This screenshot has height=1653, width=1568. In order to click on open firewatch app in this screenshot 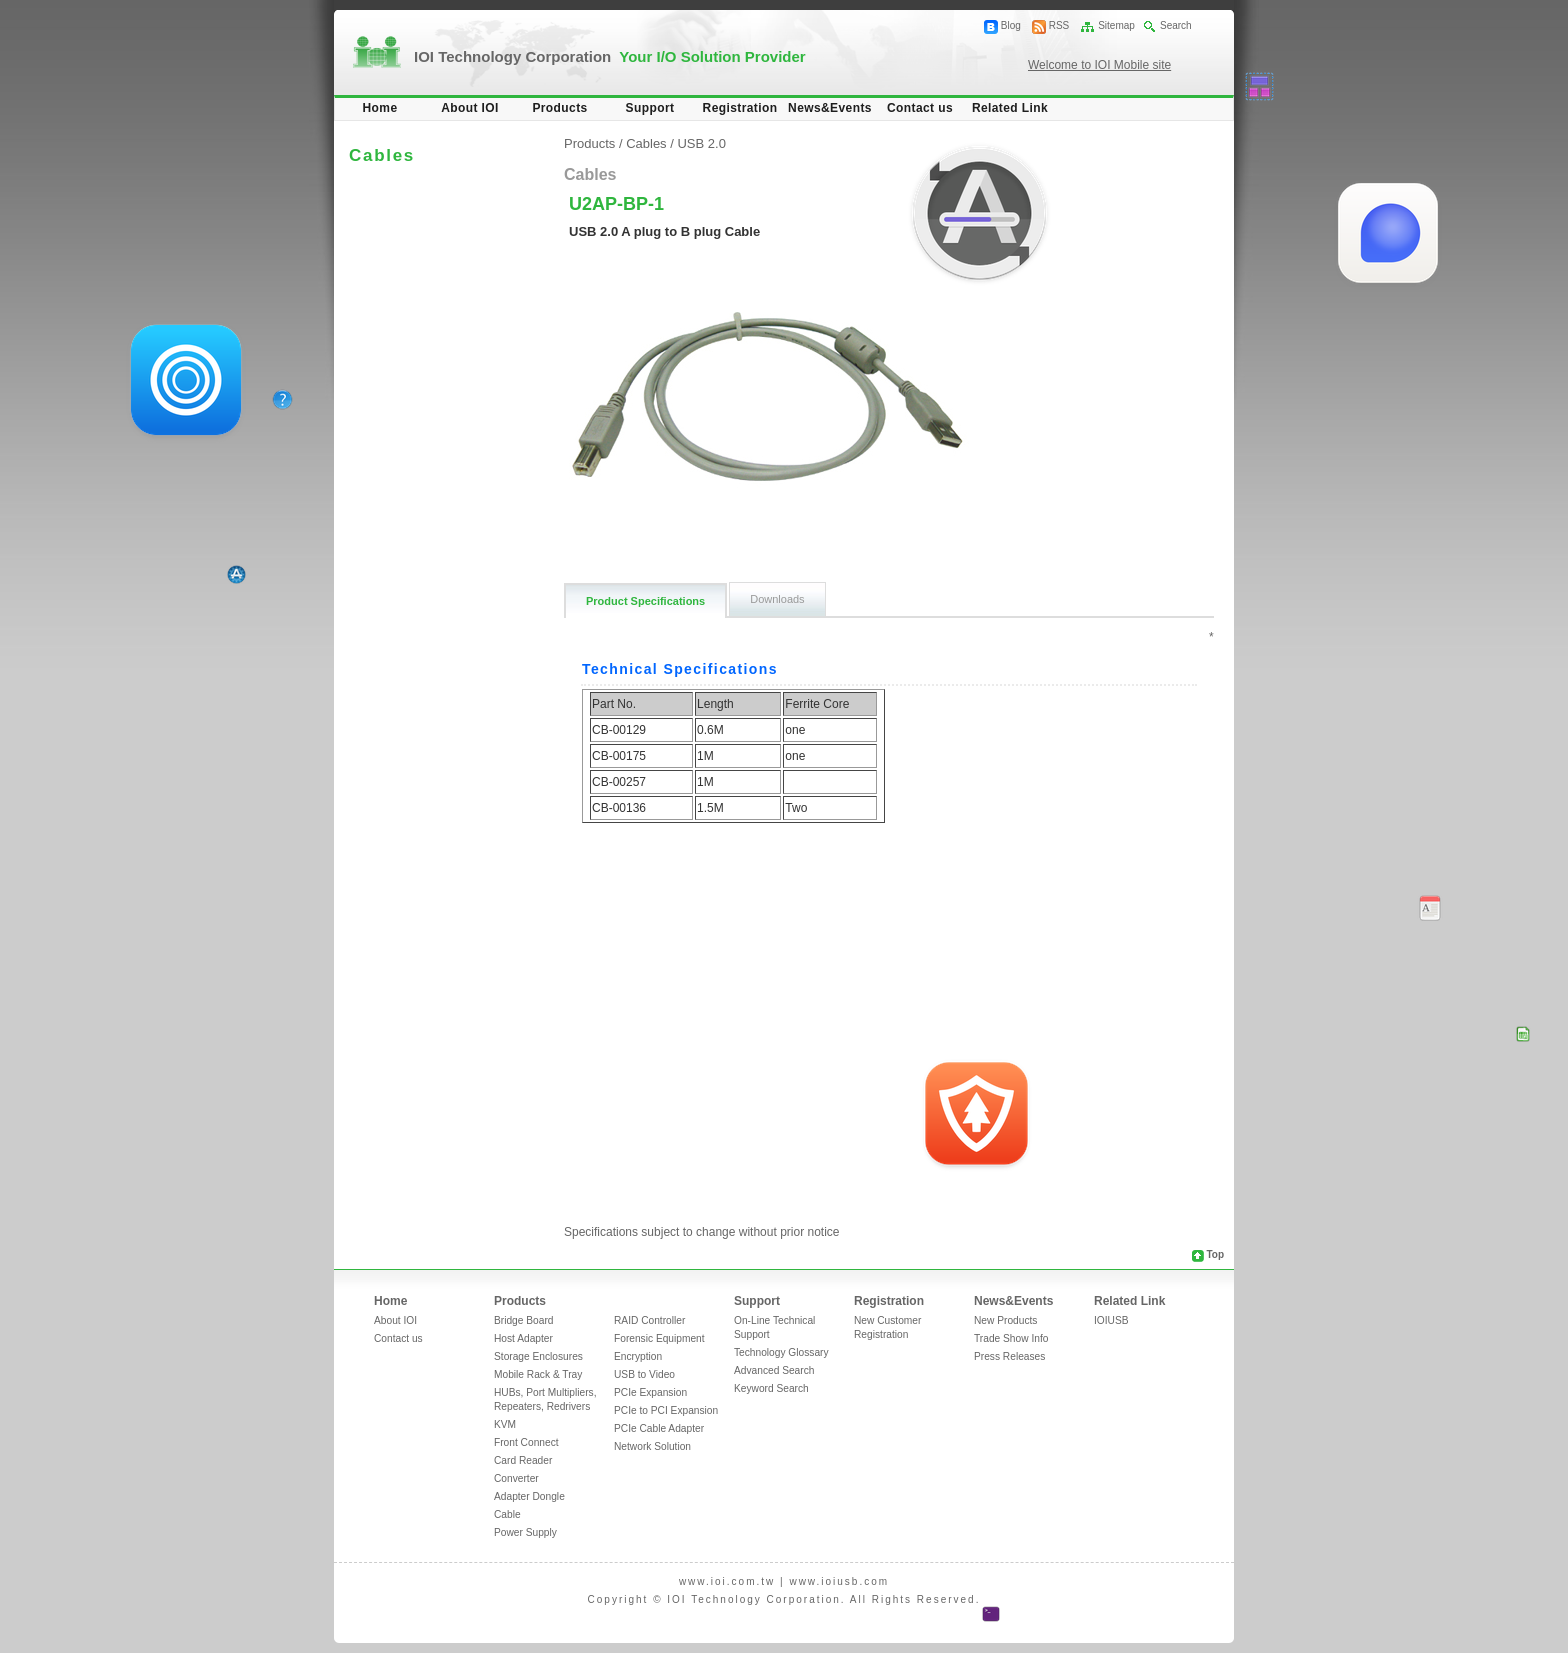, I will do `click(976, 1113)`.